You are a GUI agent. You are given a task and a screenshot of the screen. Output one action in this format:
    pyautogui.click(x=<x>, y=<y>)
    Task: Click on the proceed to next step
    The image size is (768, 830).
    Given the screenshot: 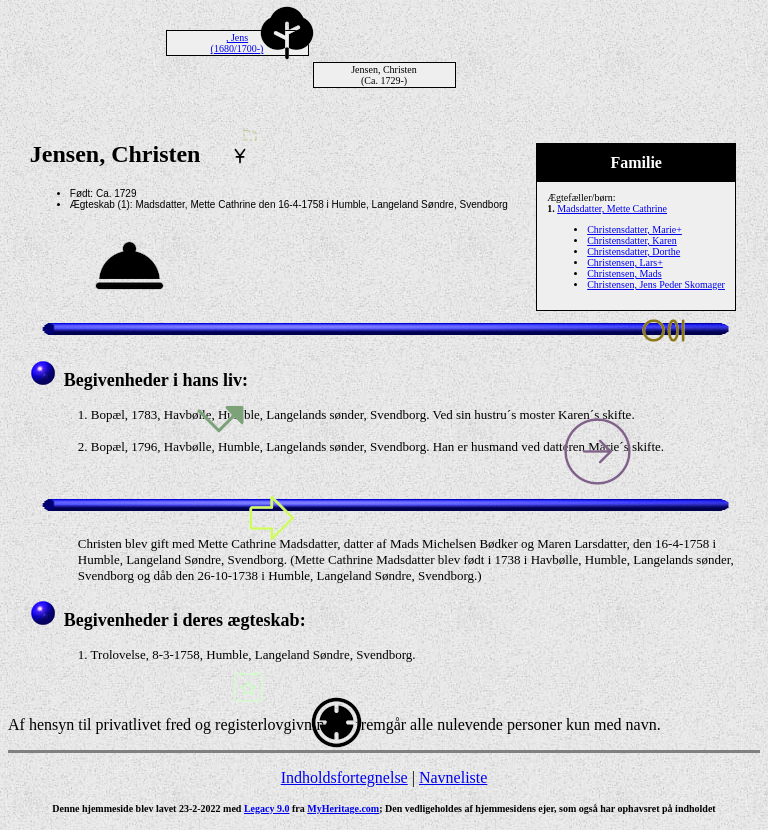 What is the action you would take?
    pyautogui.click(x=597, y=451)
    